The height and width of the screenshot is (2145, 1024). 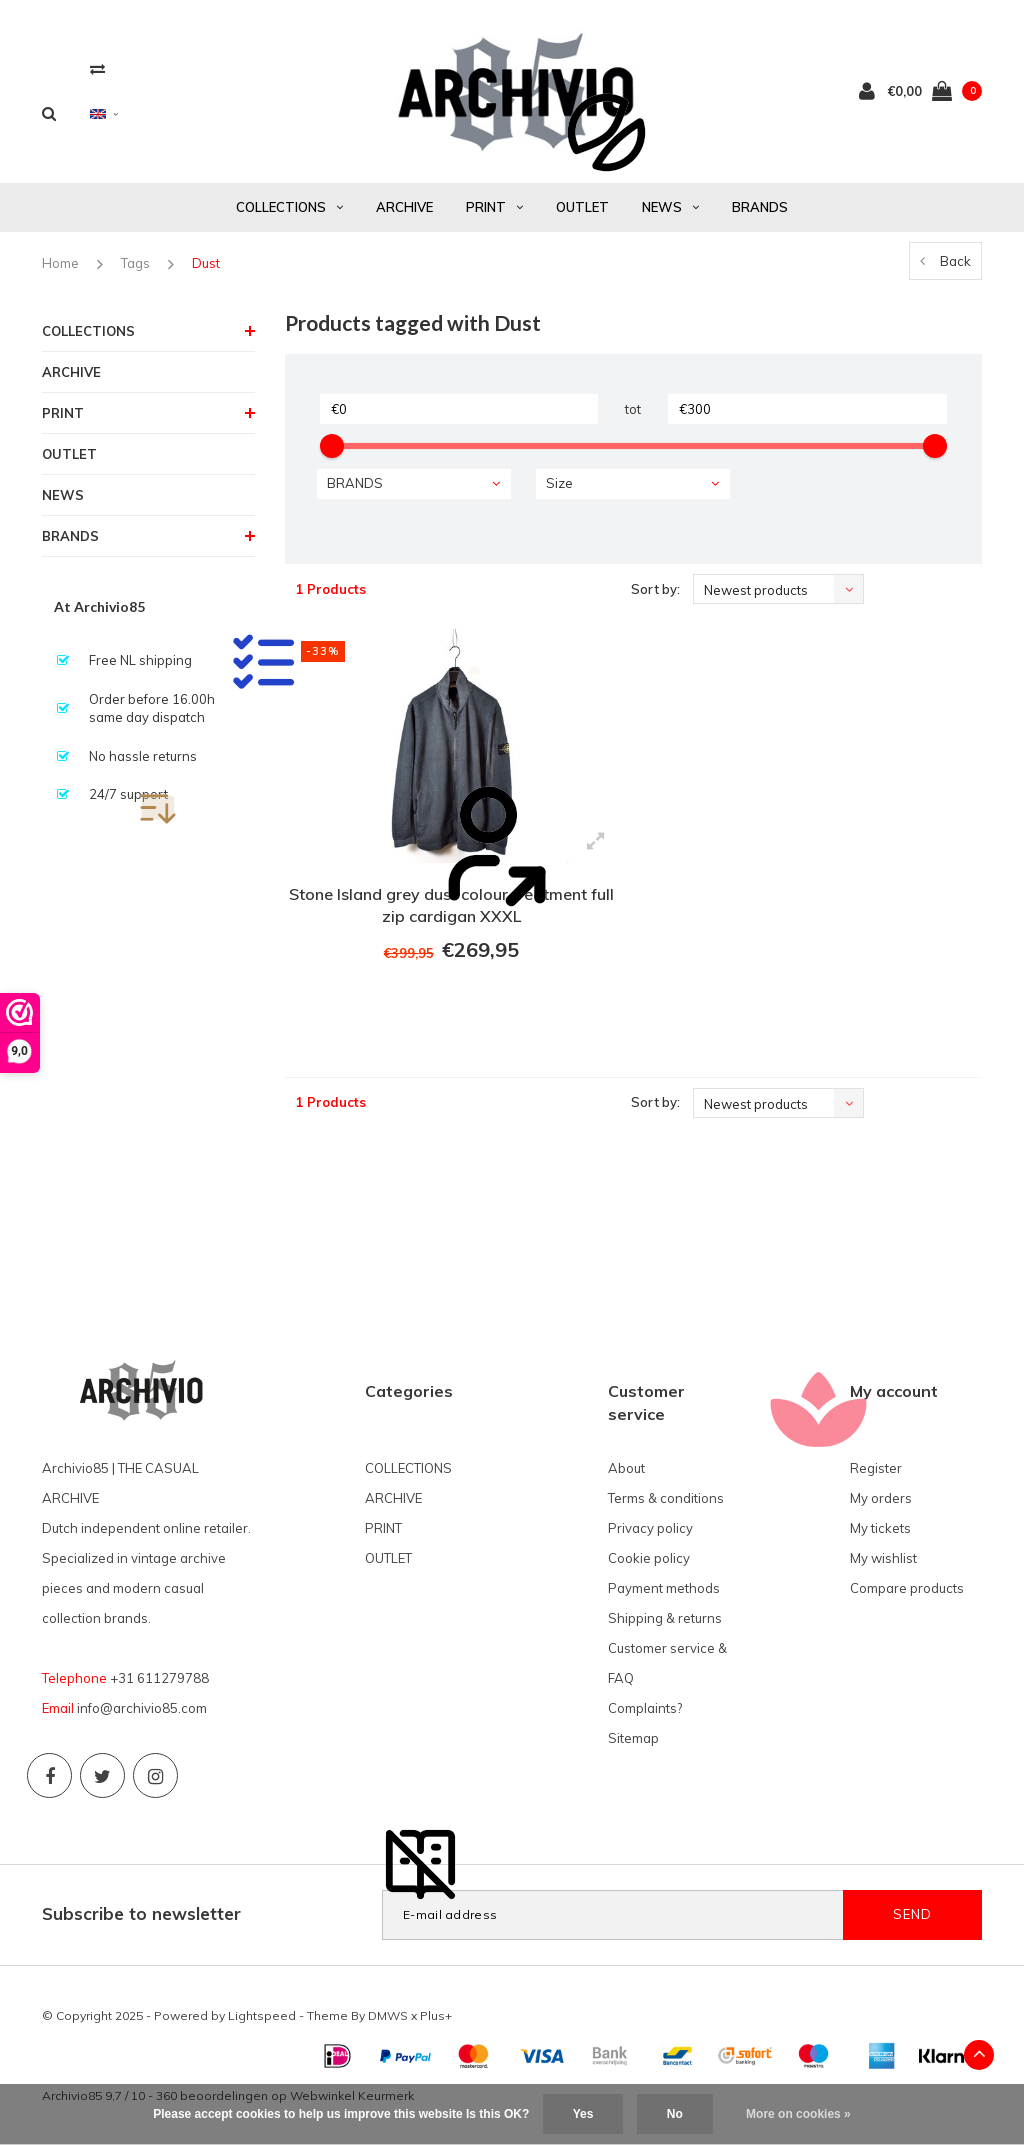 What do you see at coordinates (264, 662) in the screenshot?
I see `view completed tasks` at bounding box center [264, 662].